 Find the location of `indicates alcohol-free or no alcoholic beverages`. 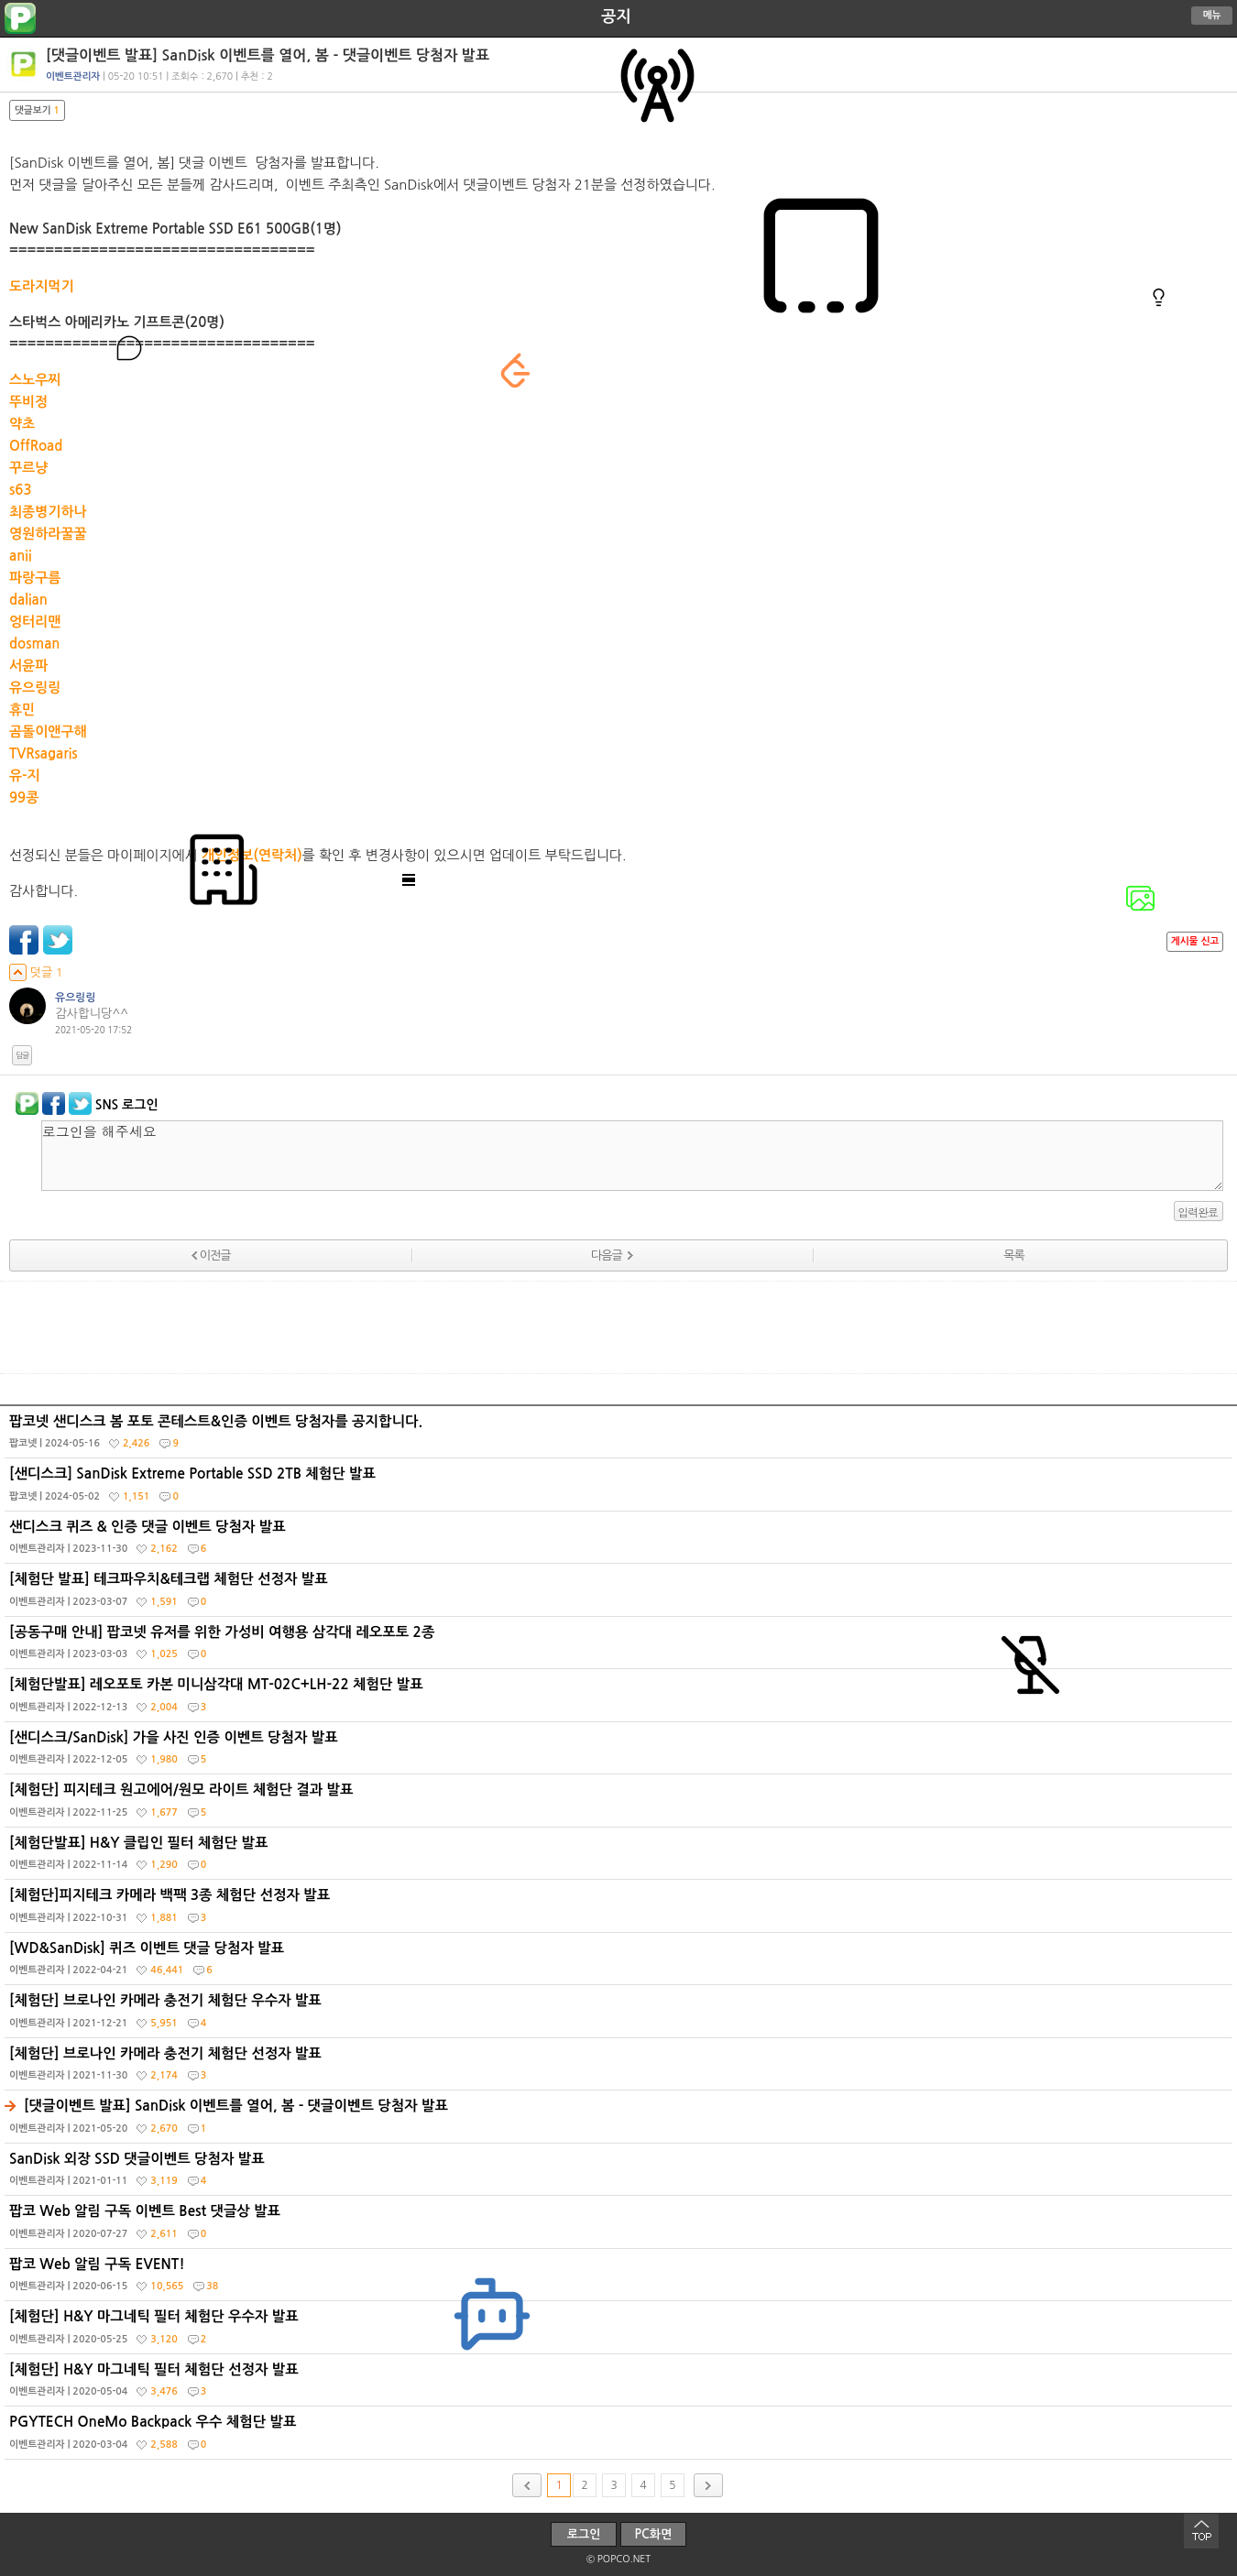

indicates alcohol-free or no alcoholic beverages is located at coordinates (1030, 1665).